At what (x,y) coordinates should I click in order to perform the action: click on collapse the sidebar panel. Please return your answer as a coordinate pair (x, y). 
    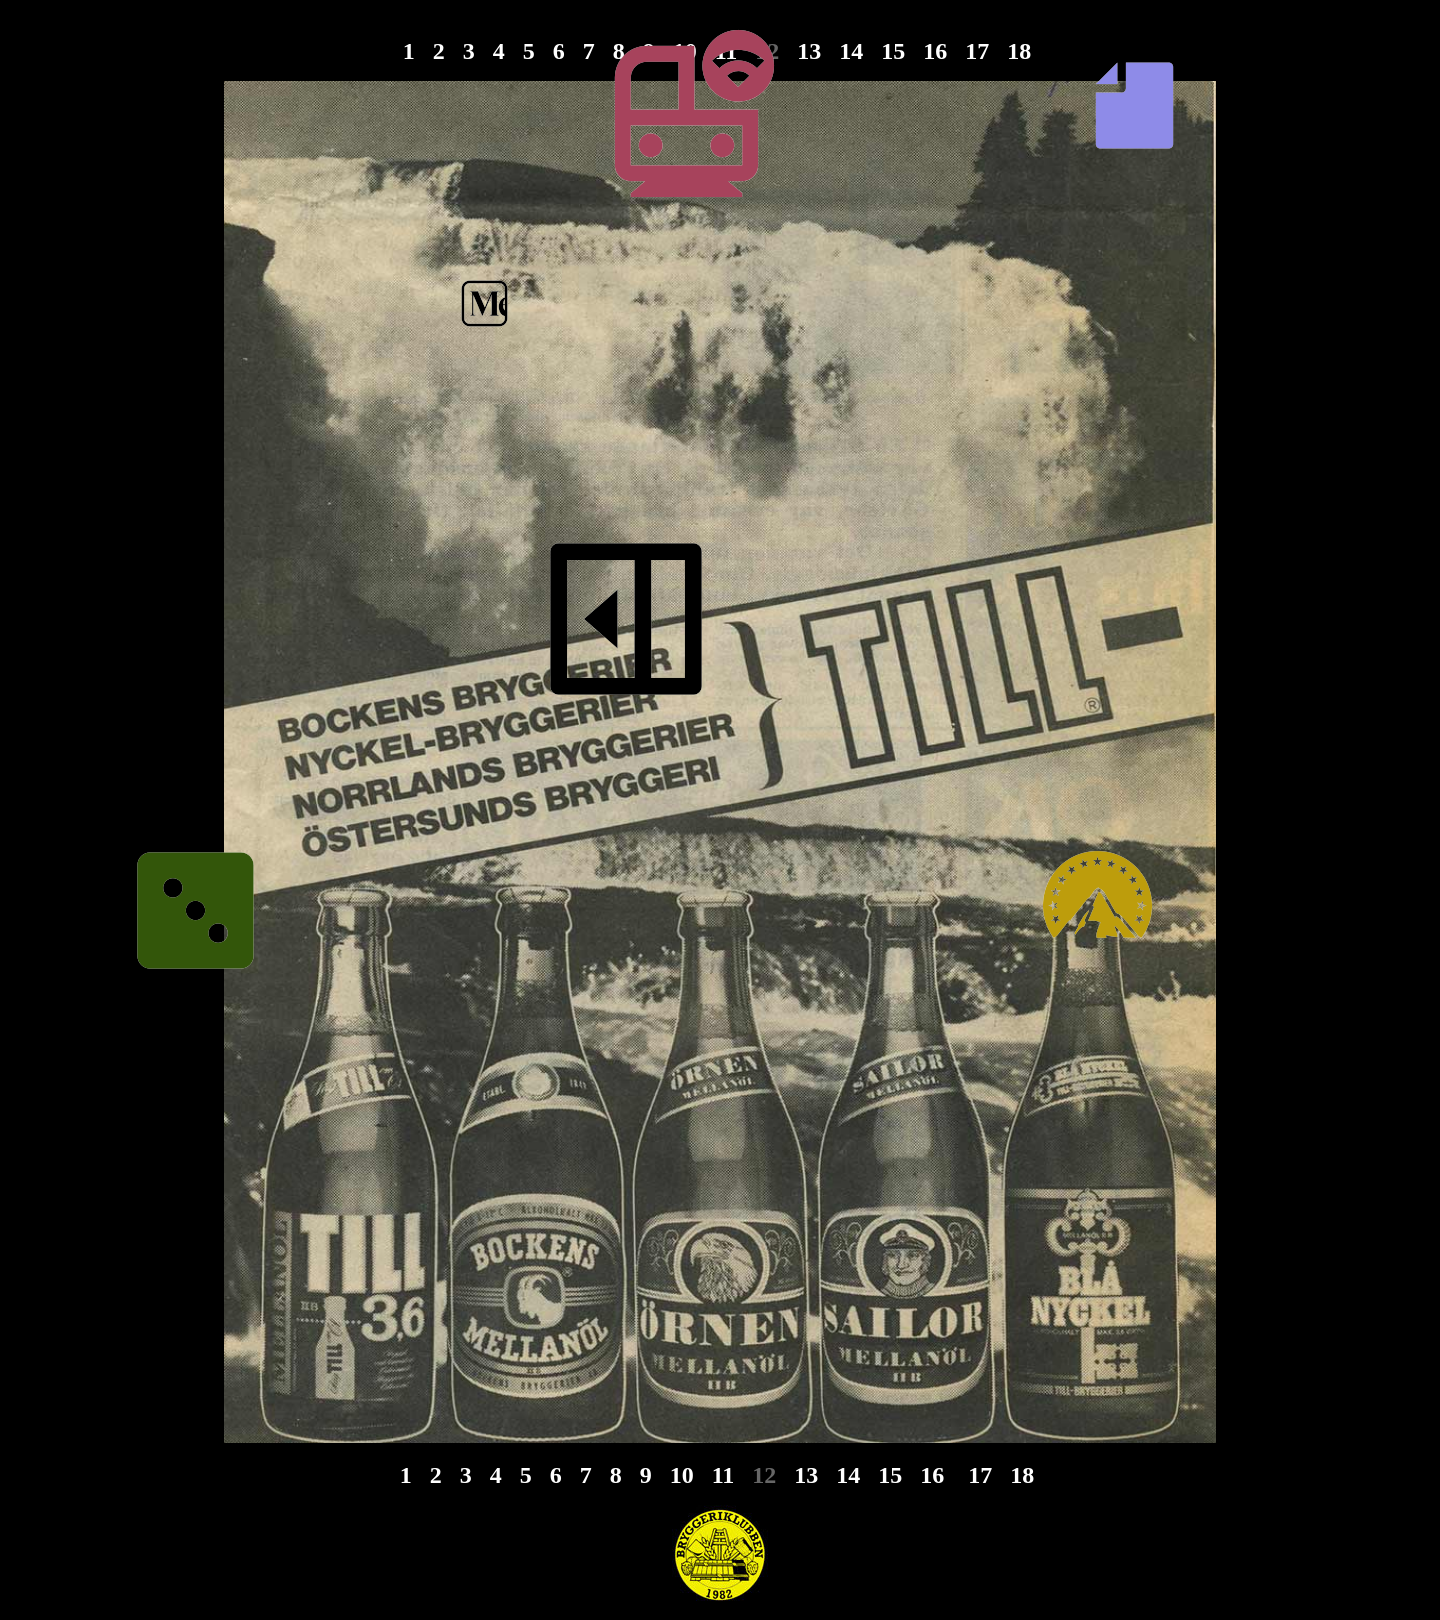
    Looking at the image, I should click on (626, 619).